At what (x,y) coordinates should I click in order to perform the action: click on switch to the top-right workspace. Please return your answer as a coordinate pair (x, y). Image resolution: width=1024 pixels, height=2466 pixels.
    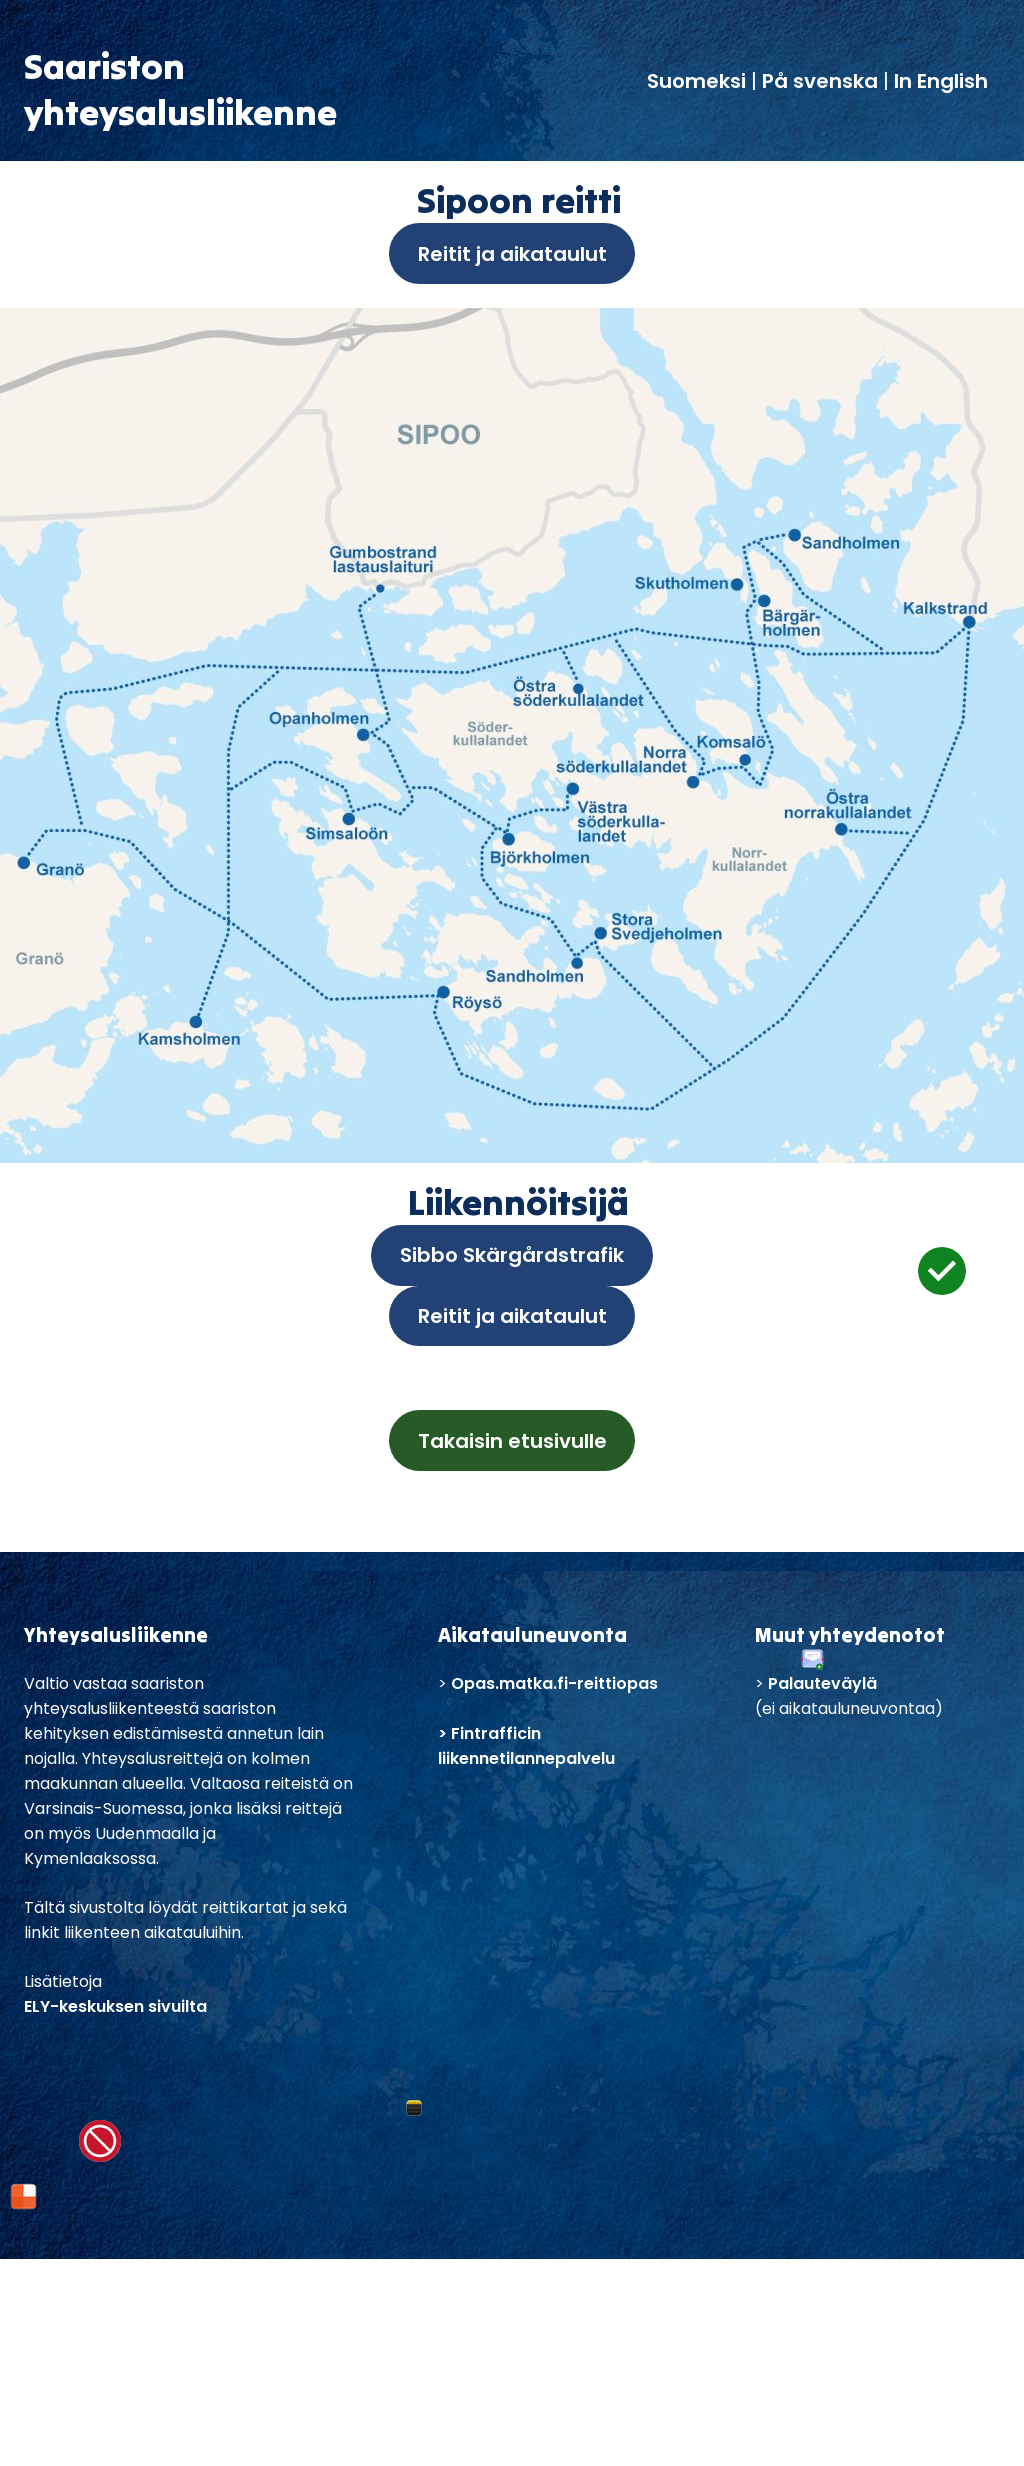
    Looking at the image, I should click on (23, 2196).